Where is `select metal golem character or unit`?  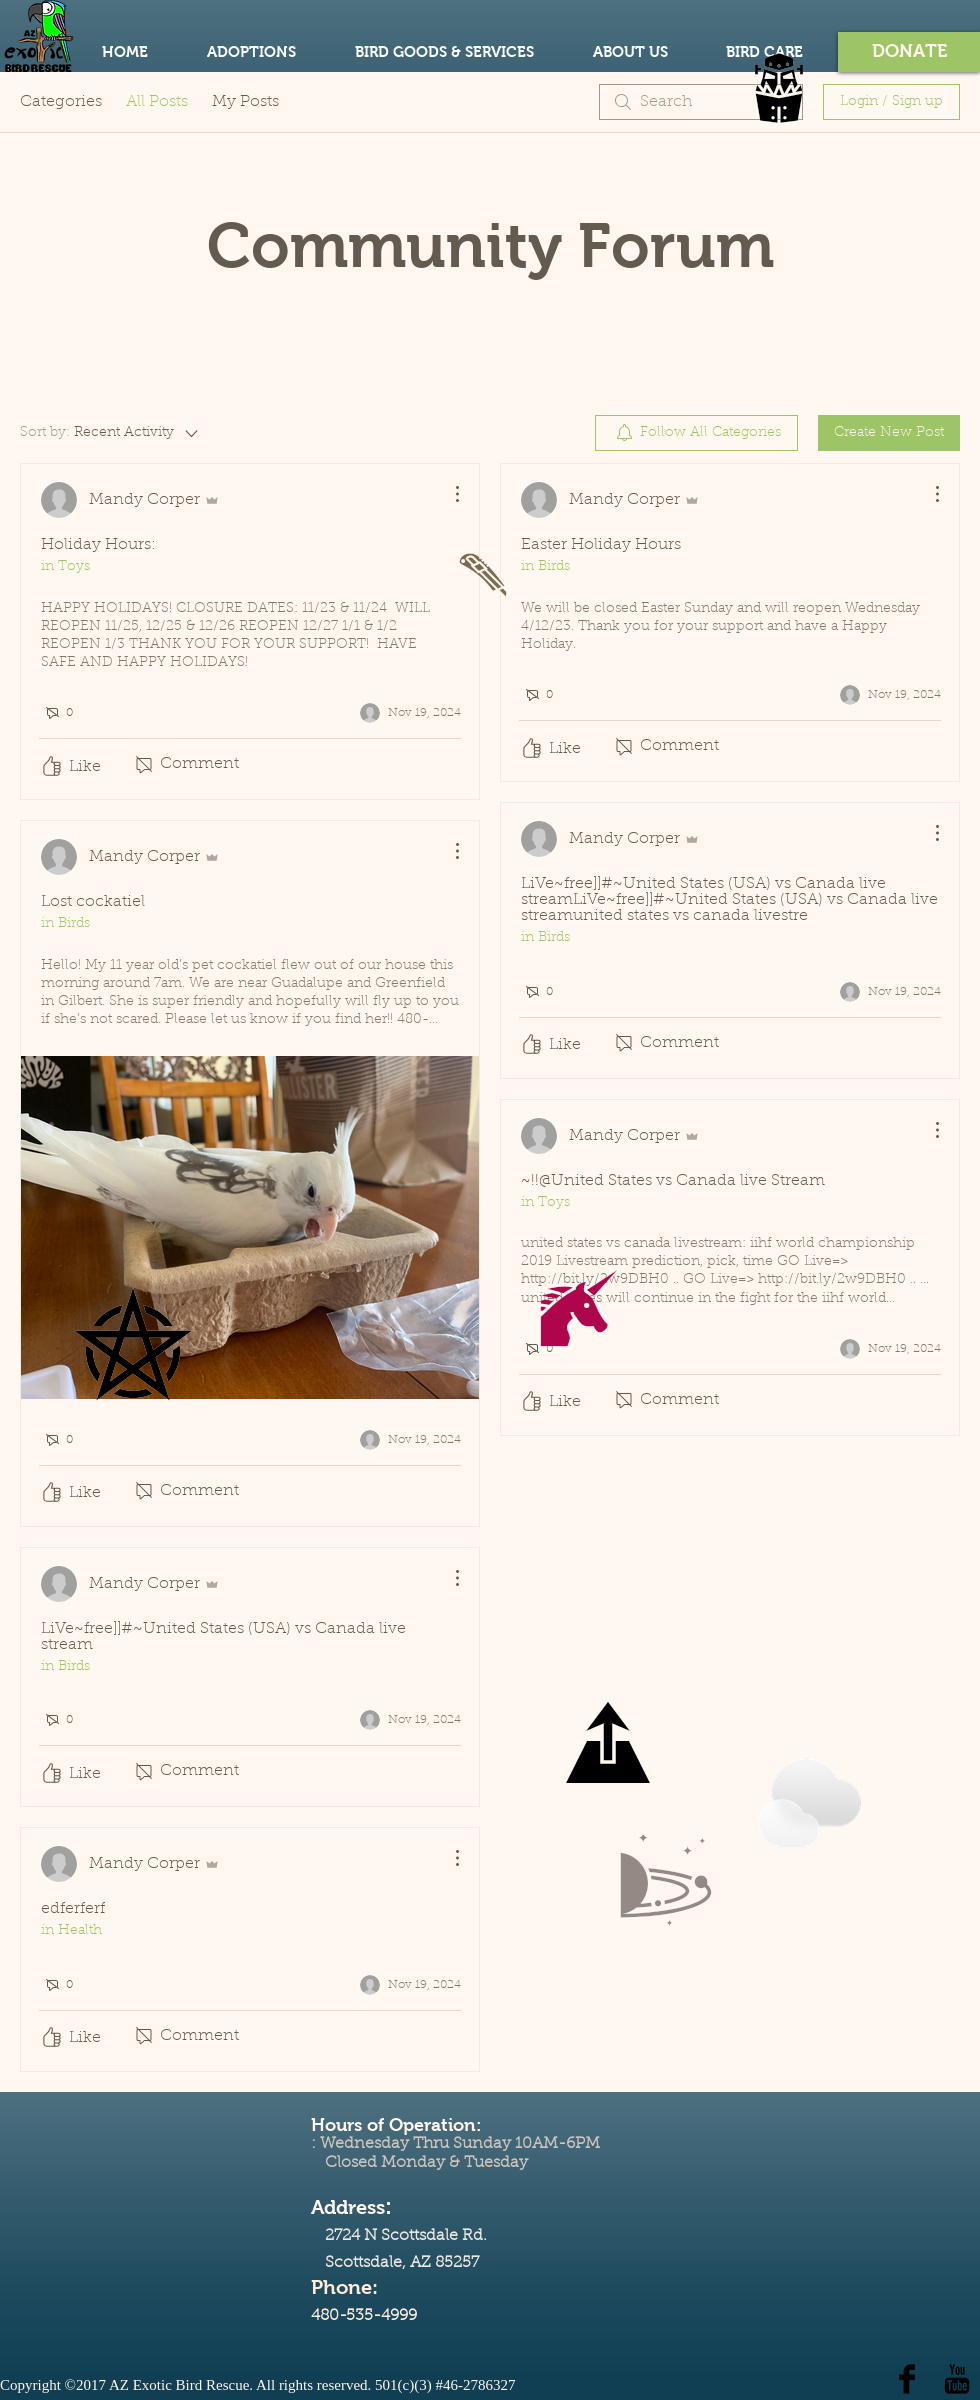 select metal golem character or unit is located at coordinates (779, 88).